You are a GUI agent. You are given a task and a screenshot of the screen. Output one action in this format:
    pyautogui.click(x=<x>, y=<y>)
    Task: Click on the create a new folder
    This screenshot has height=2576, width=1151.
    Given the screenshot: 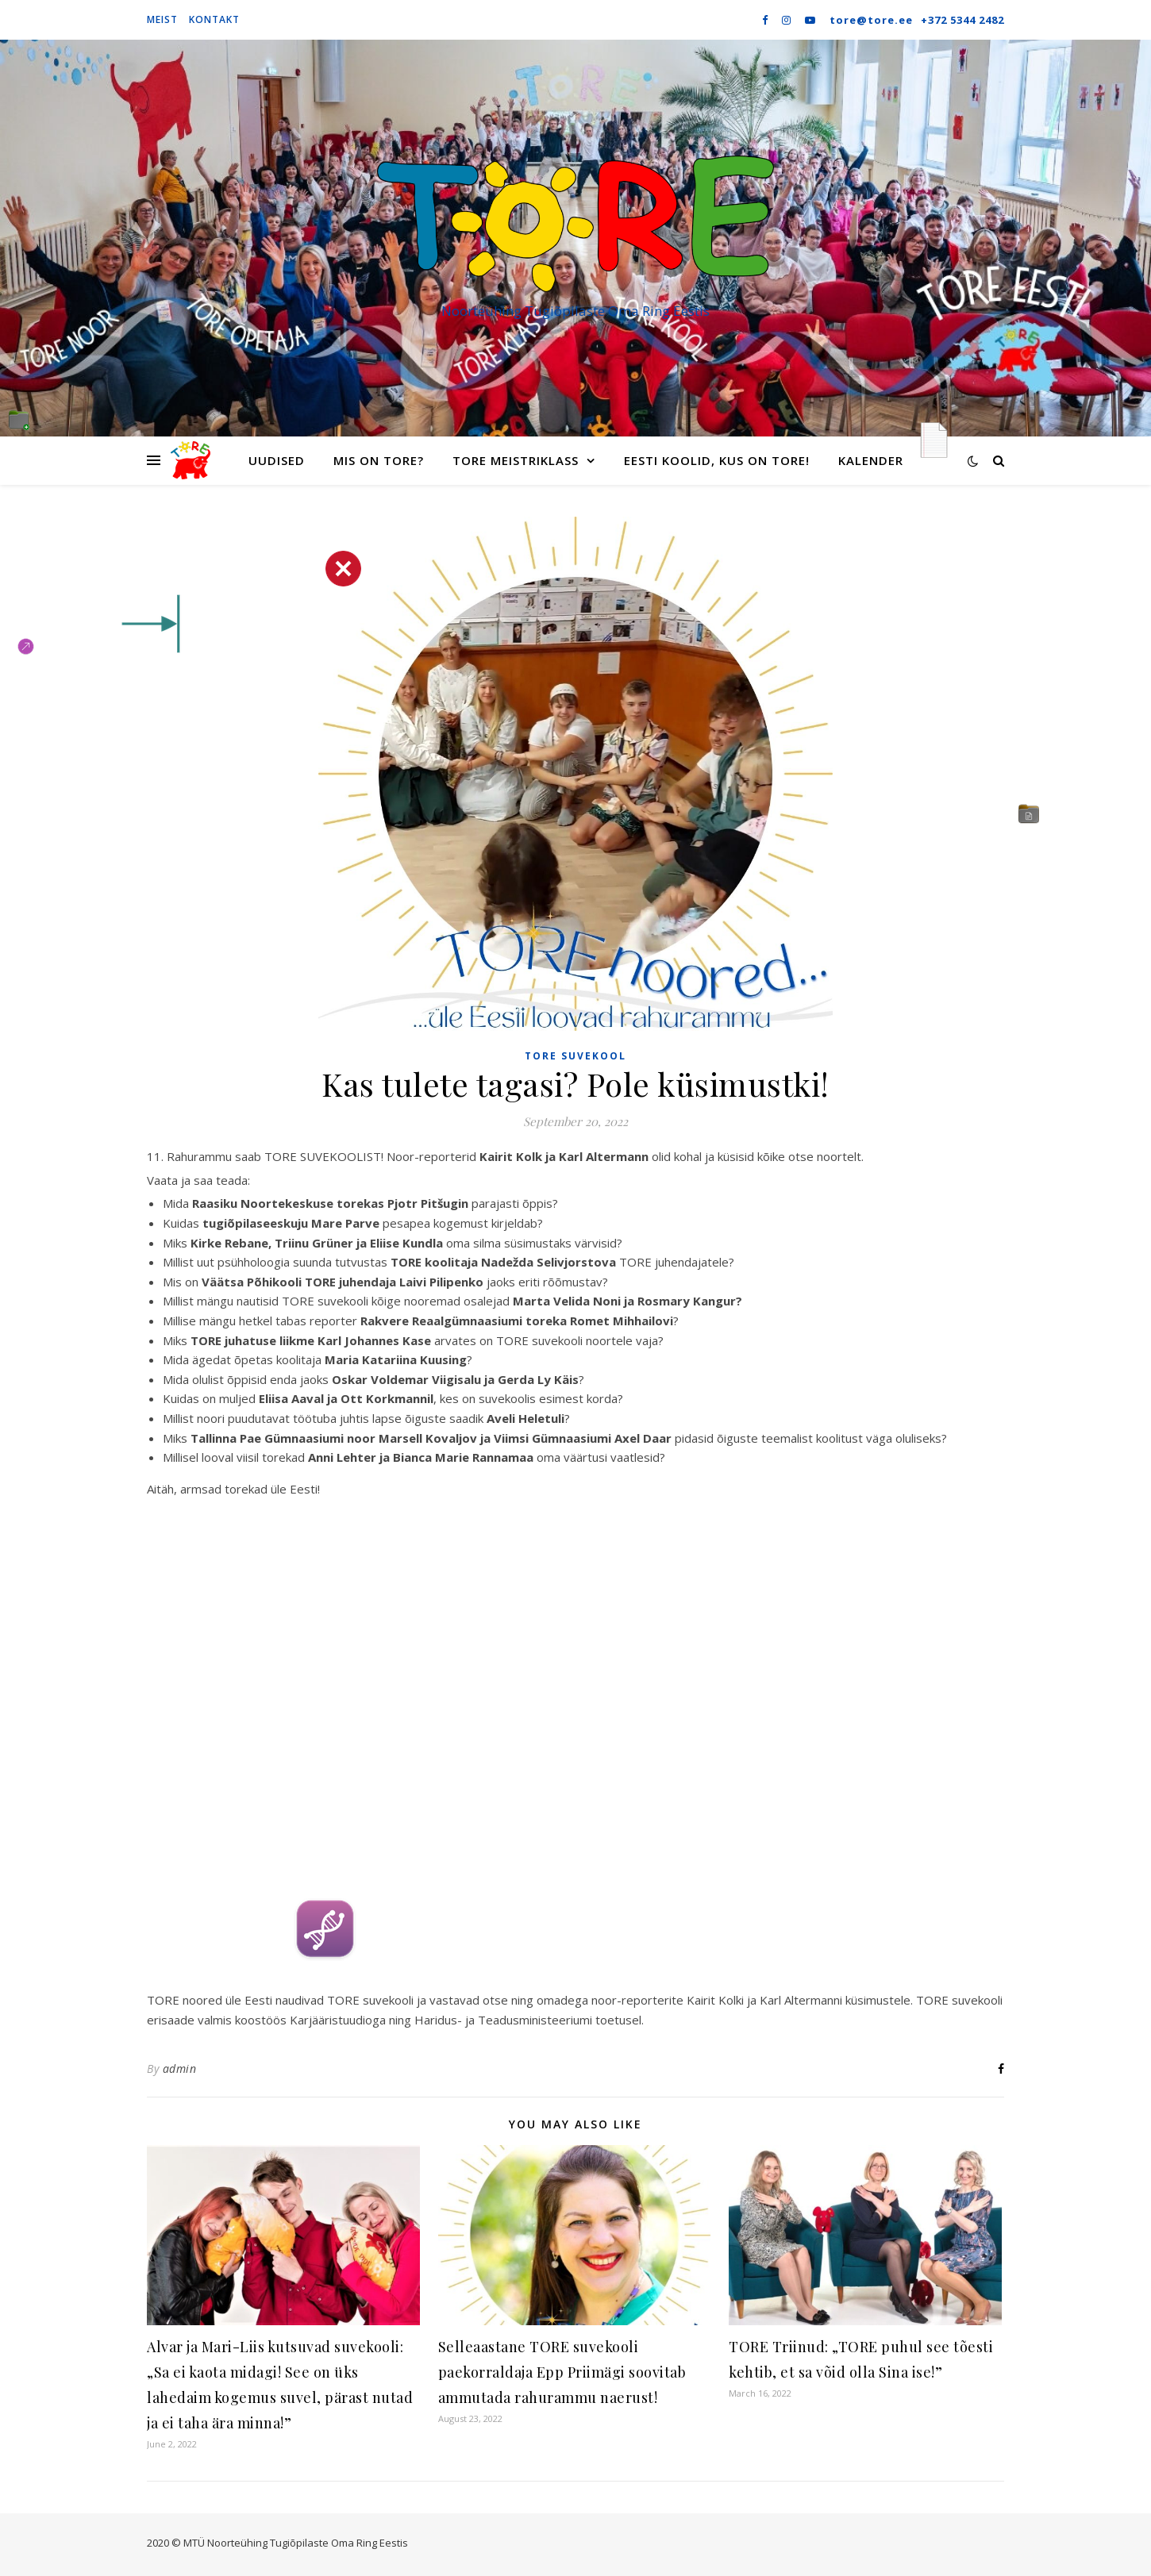 What is the action you would take?
    pyautogui.click(x=18, y=419)
    